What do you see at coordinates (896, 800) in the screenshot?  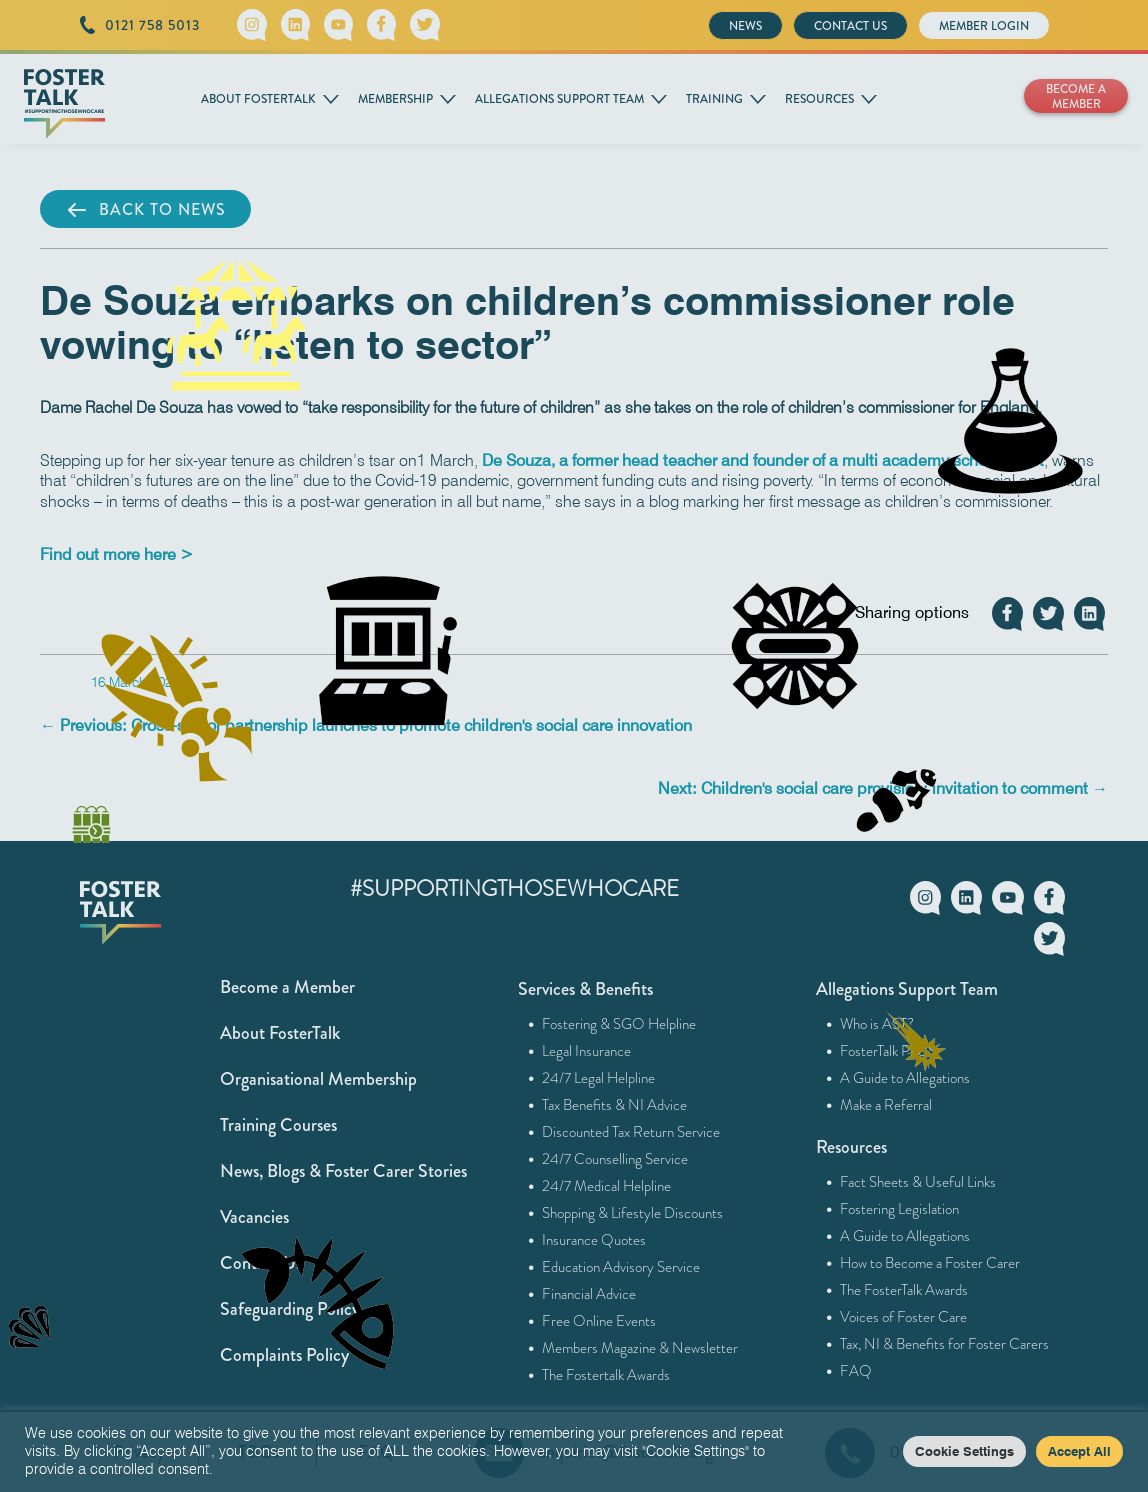 I see `indicates aquarium or marine life category` at bounding box center [896, 800].